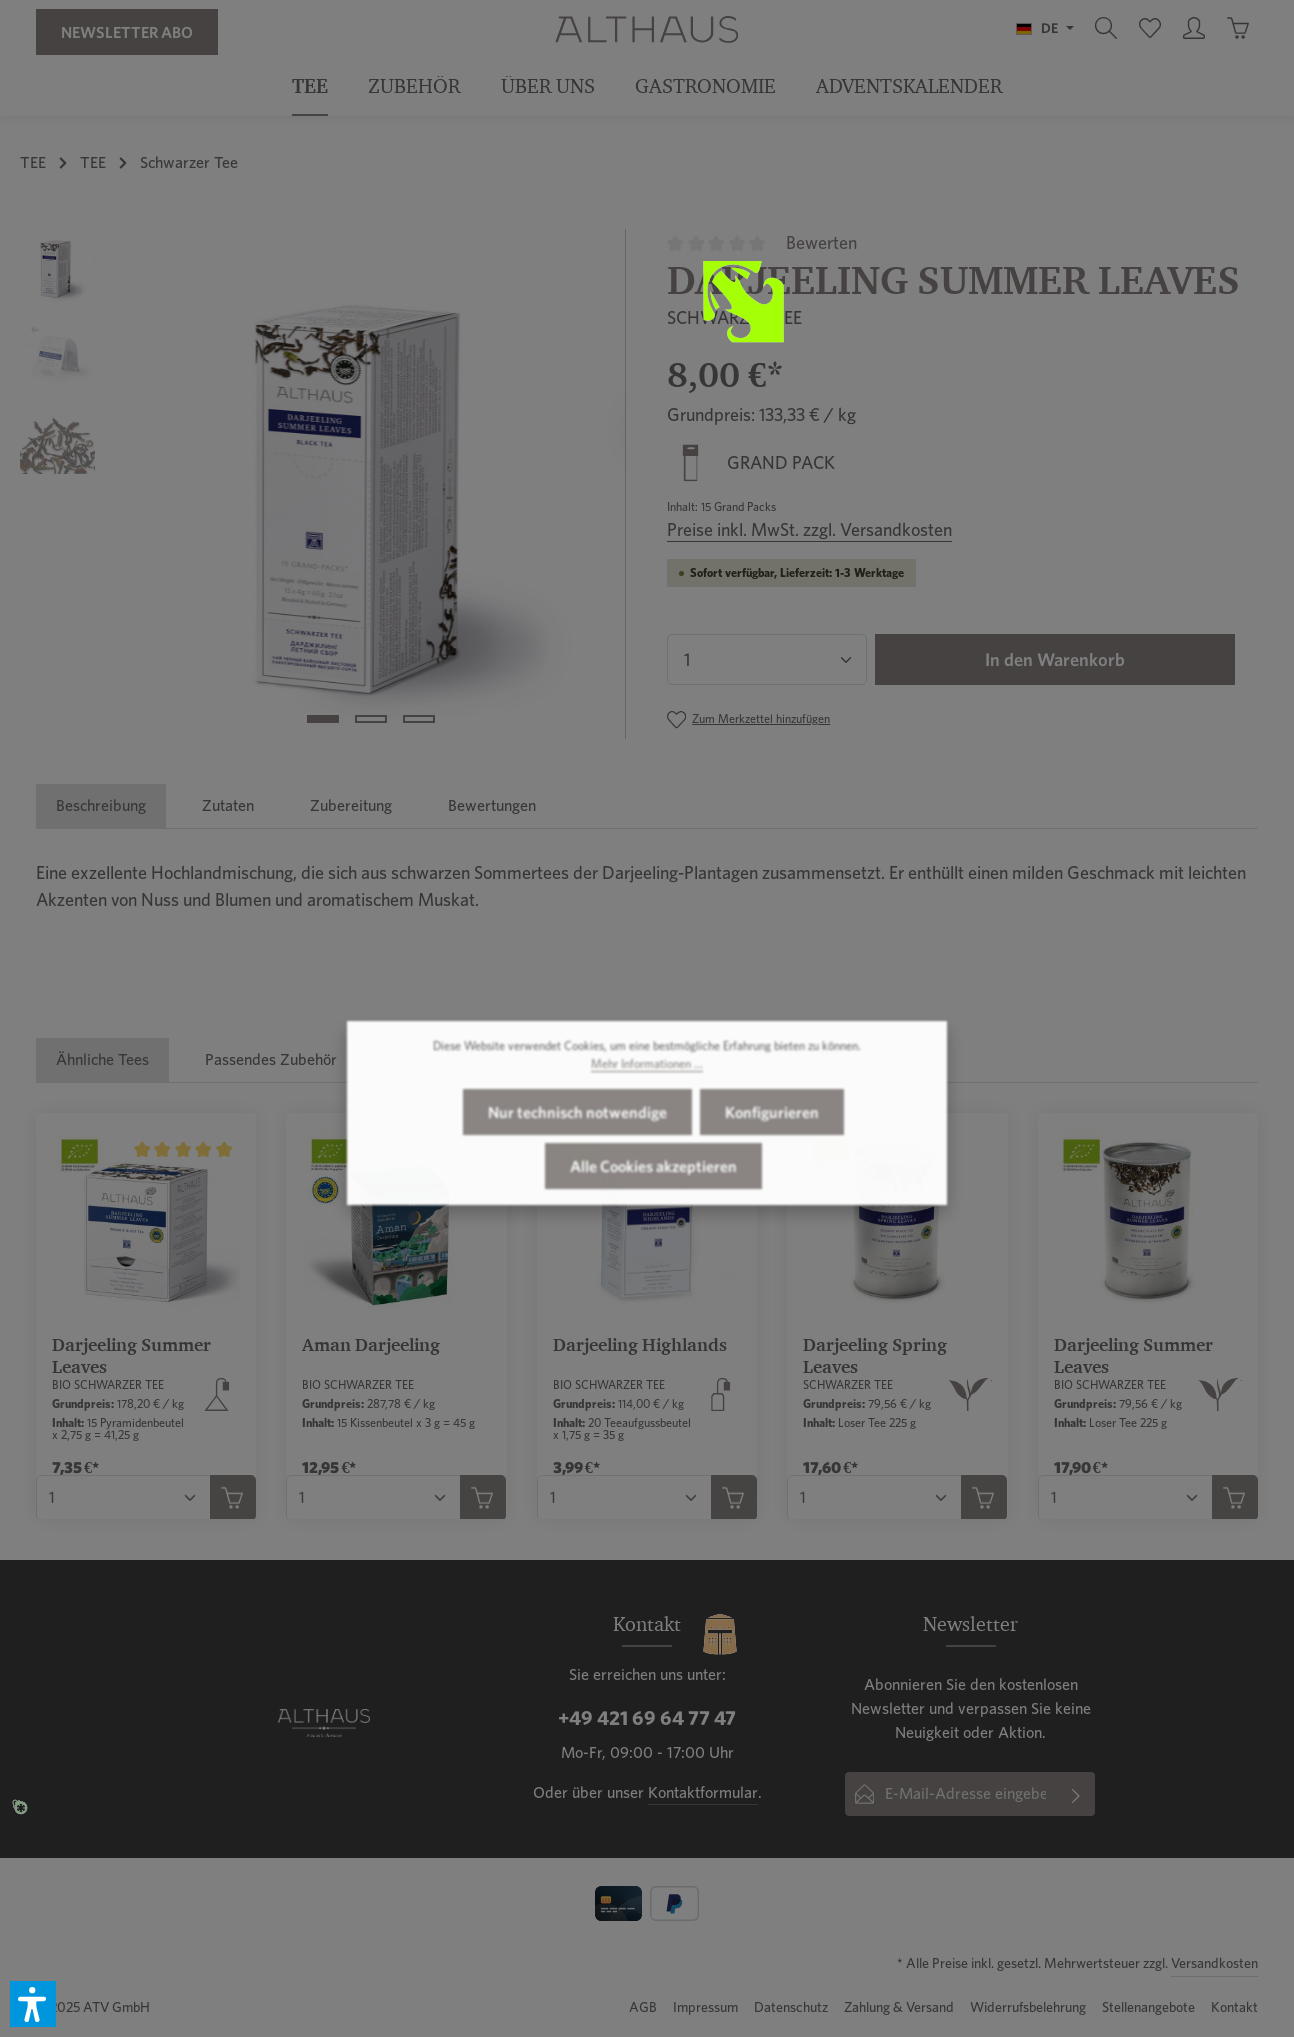 This screenshot has width=1294, height=2037. I want to click on select knight or heavy armor class, so click(720, 1635).